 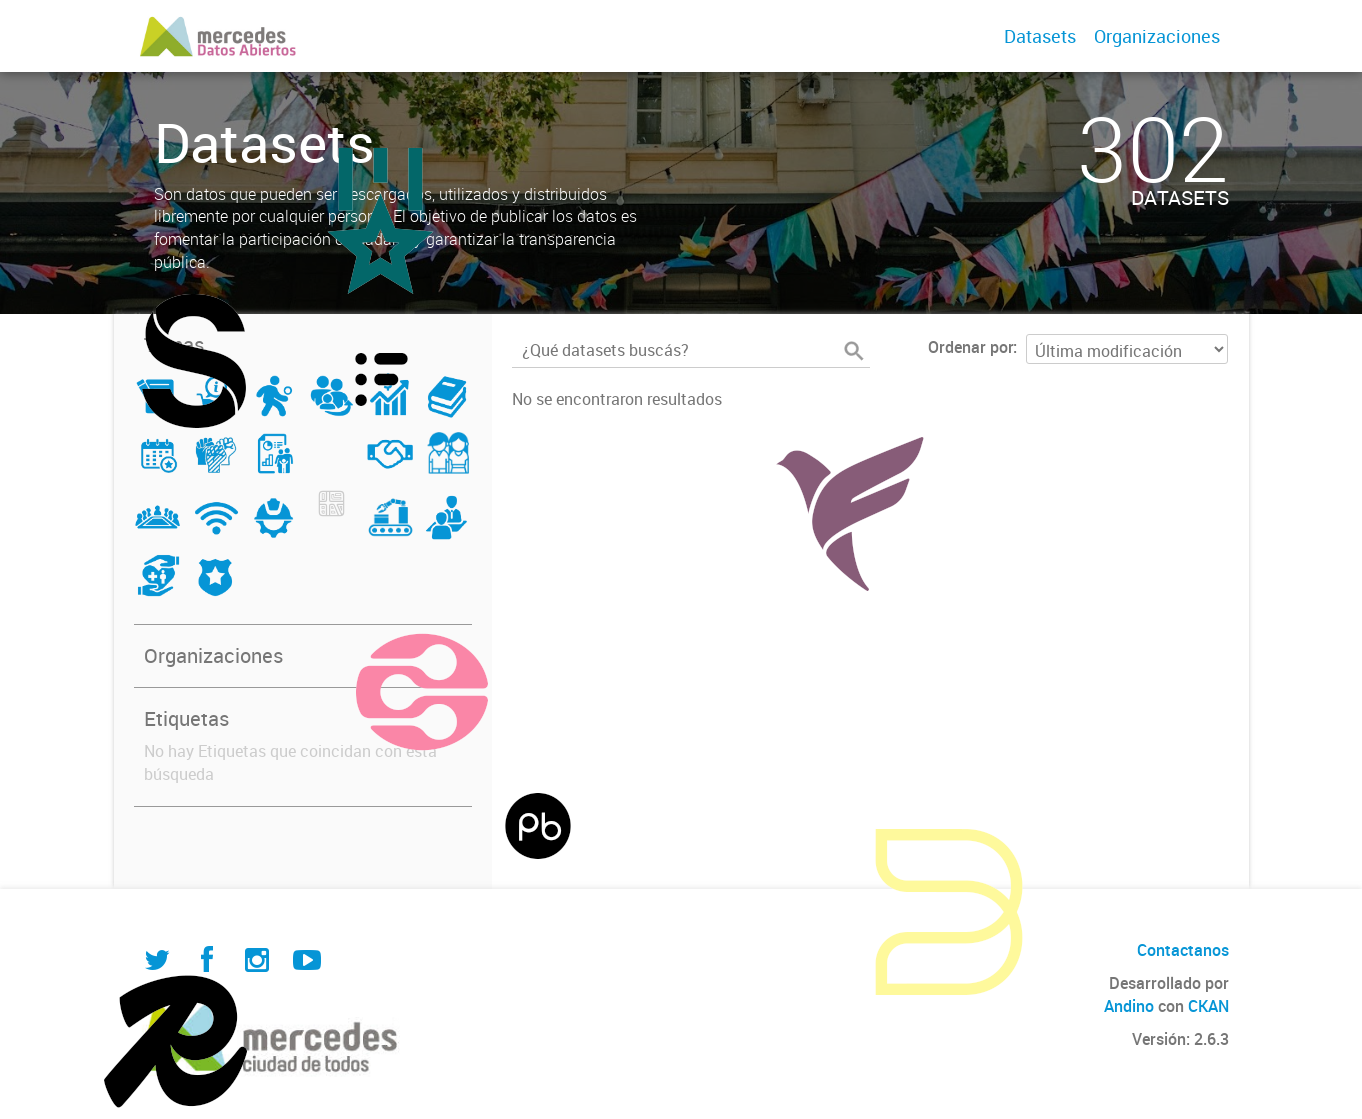 I want to click on Redis database service logo, so click(x=175, y=1041).